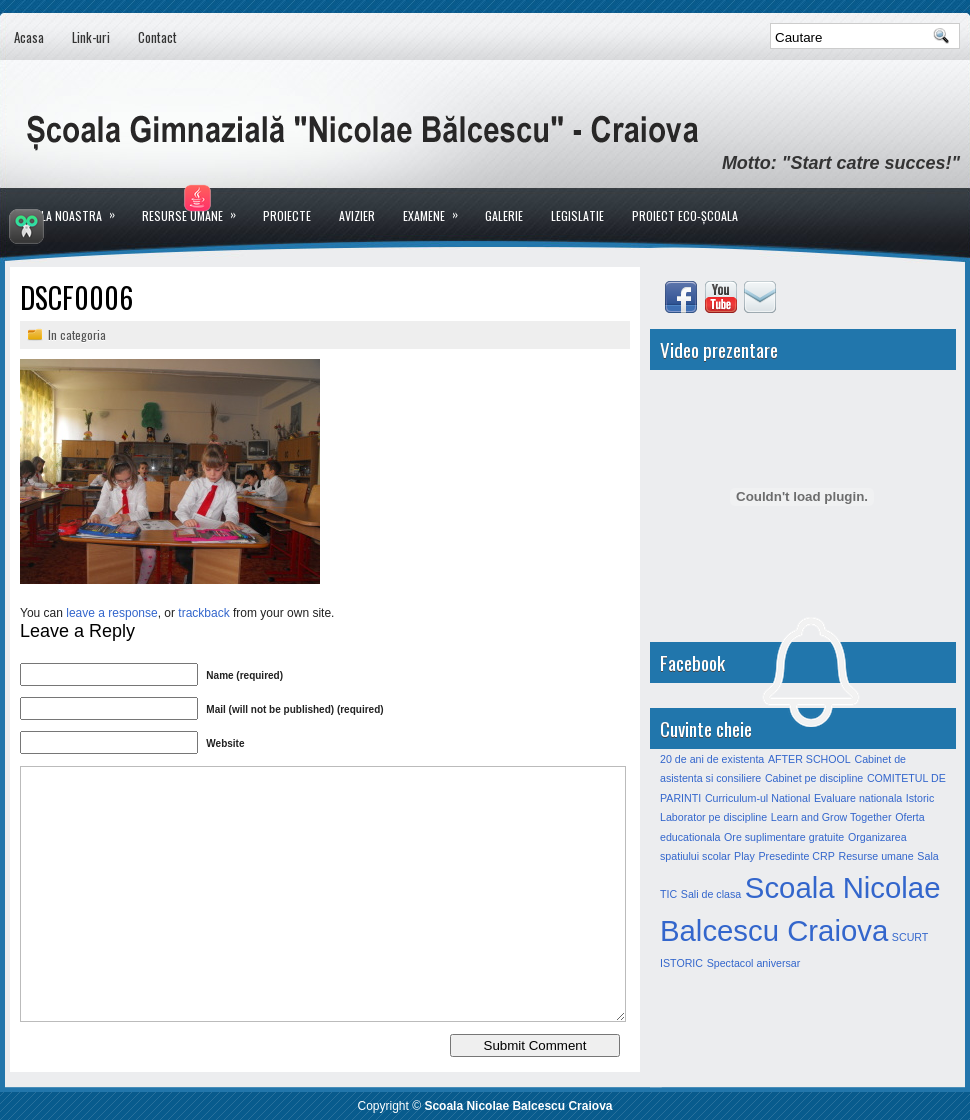 The width and height of the screenshot is (970, 1120). I want to click on open copyq clipboard manager, so click(26, 226).